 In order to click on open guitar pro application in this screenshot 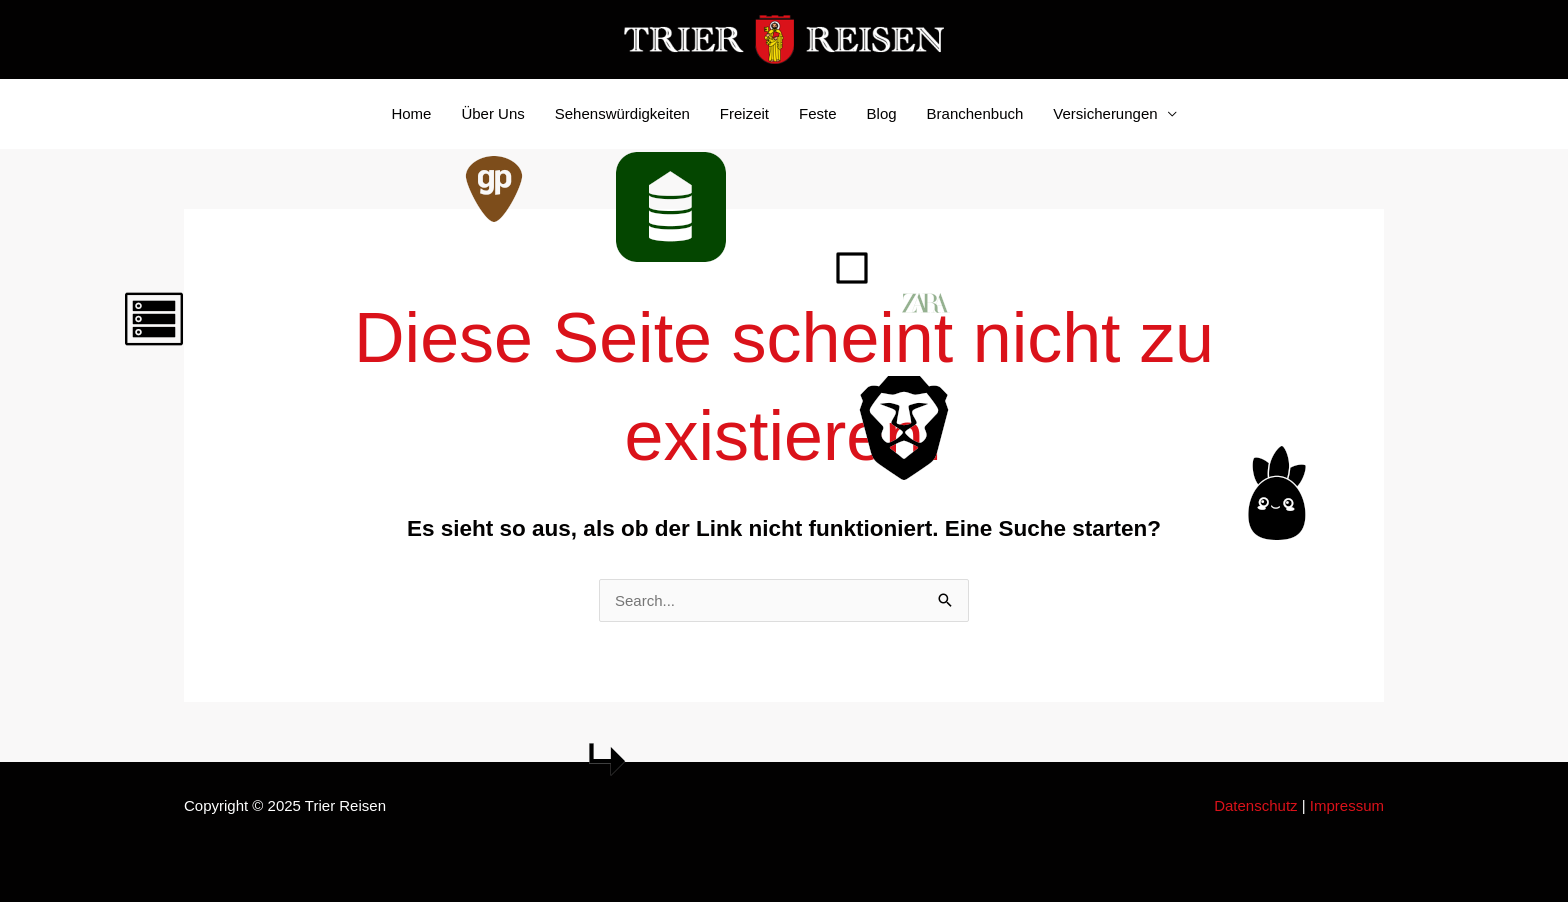, I will do `click(494, 189)`.